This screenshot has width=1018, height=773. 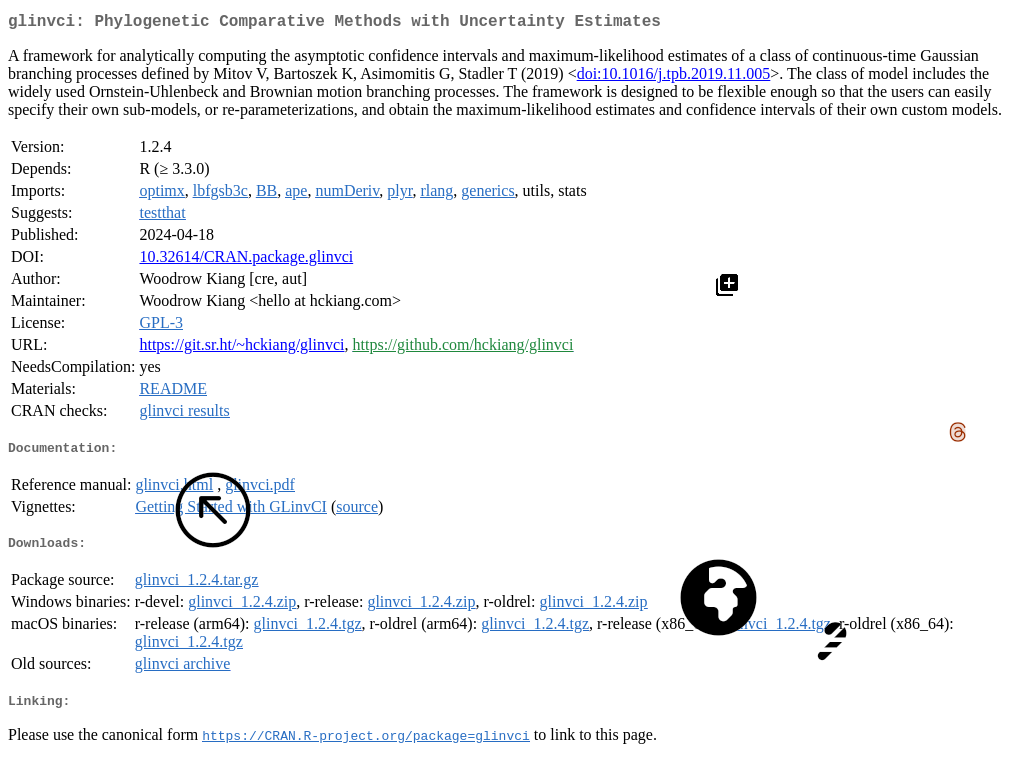 I want to click on open the Threads app, so click(x=958, y=432).